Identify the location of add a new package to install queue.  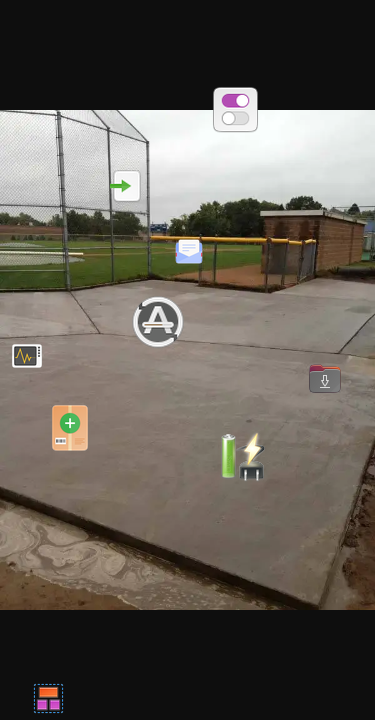
(70, 428).